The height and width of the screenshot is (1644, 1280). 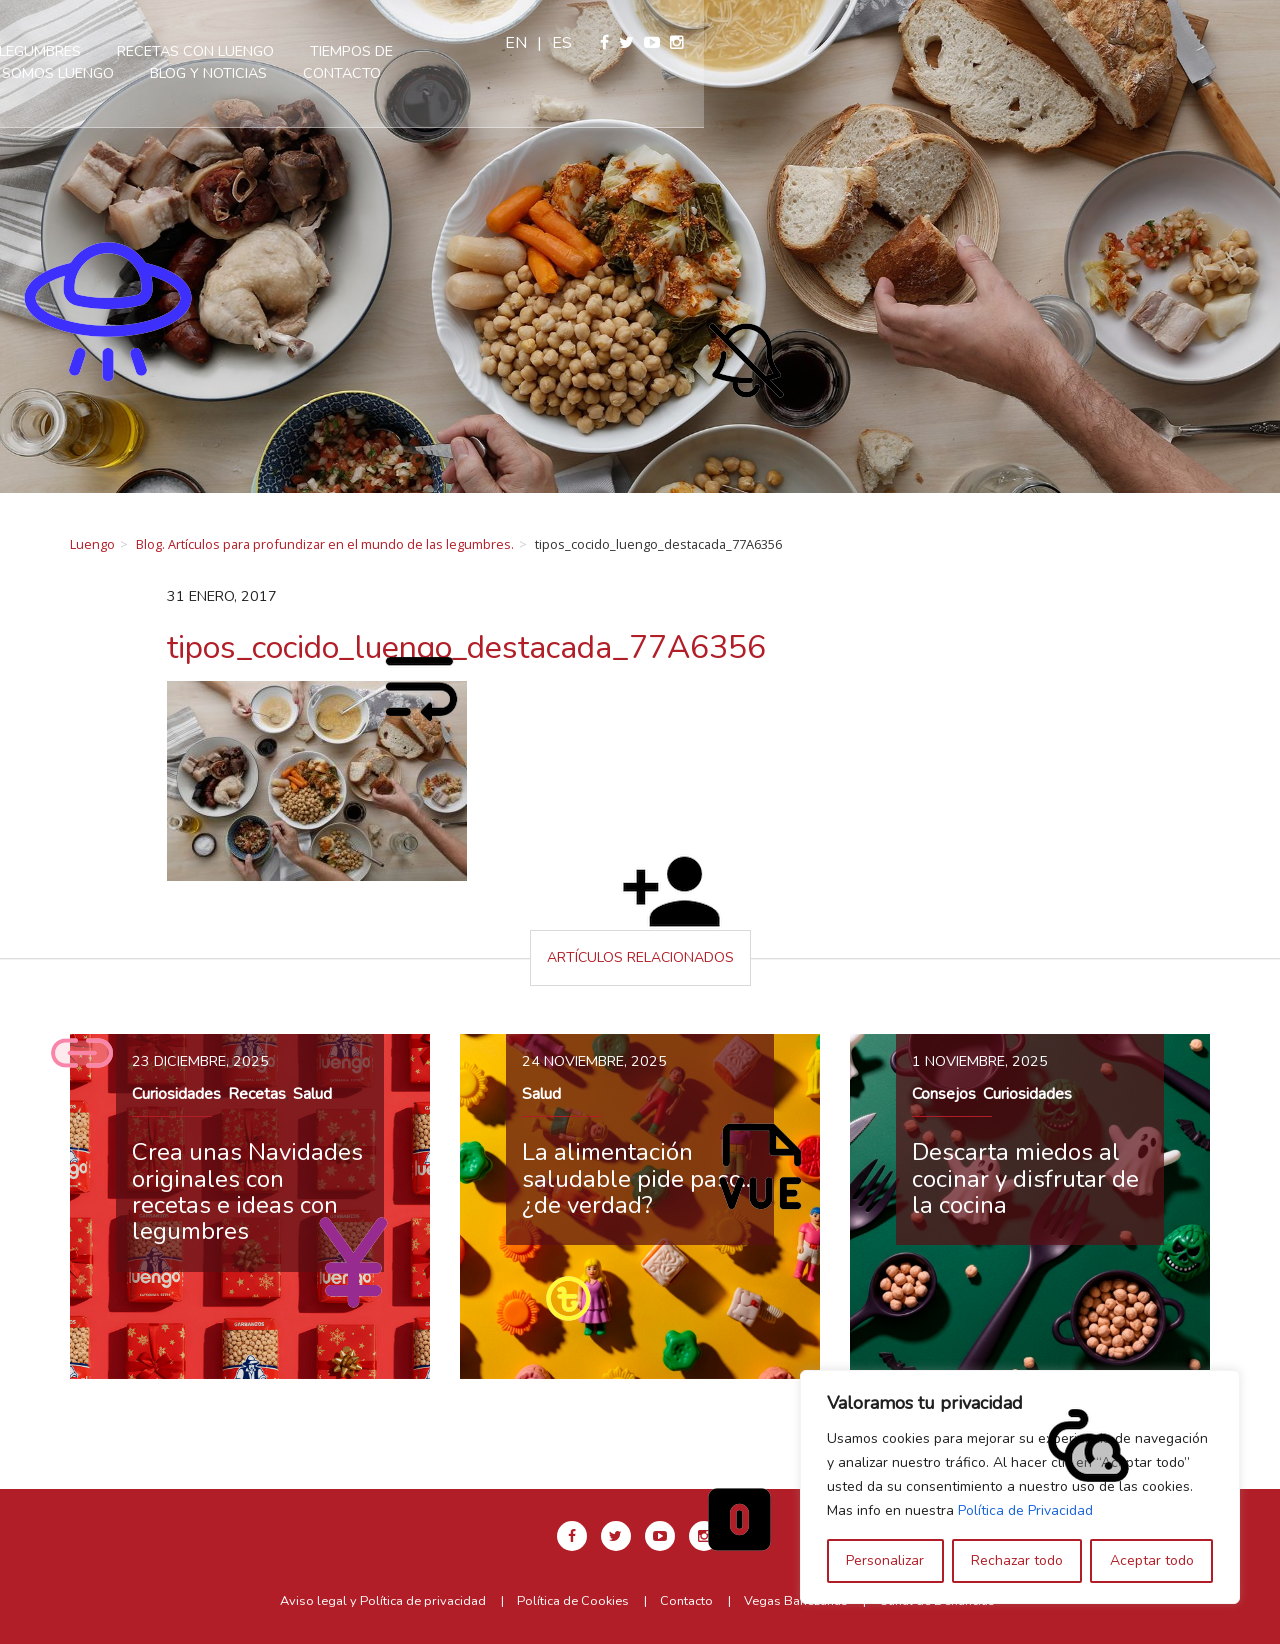 I want to click on toggle text wrapping in a document or editor, so click(x=419, y=686).